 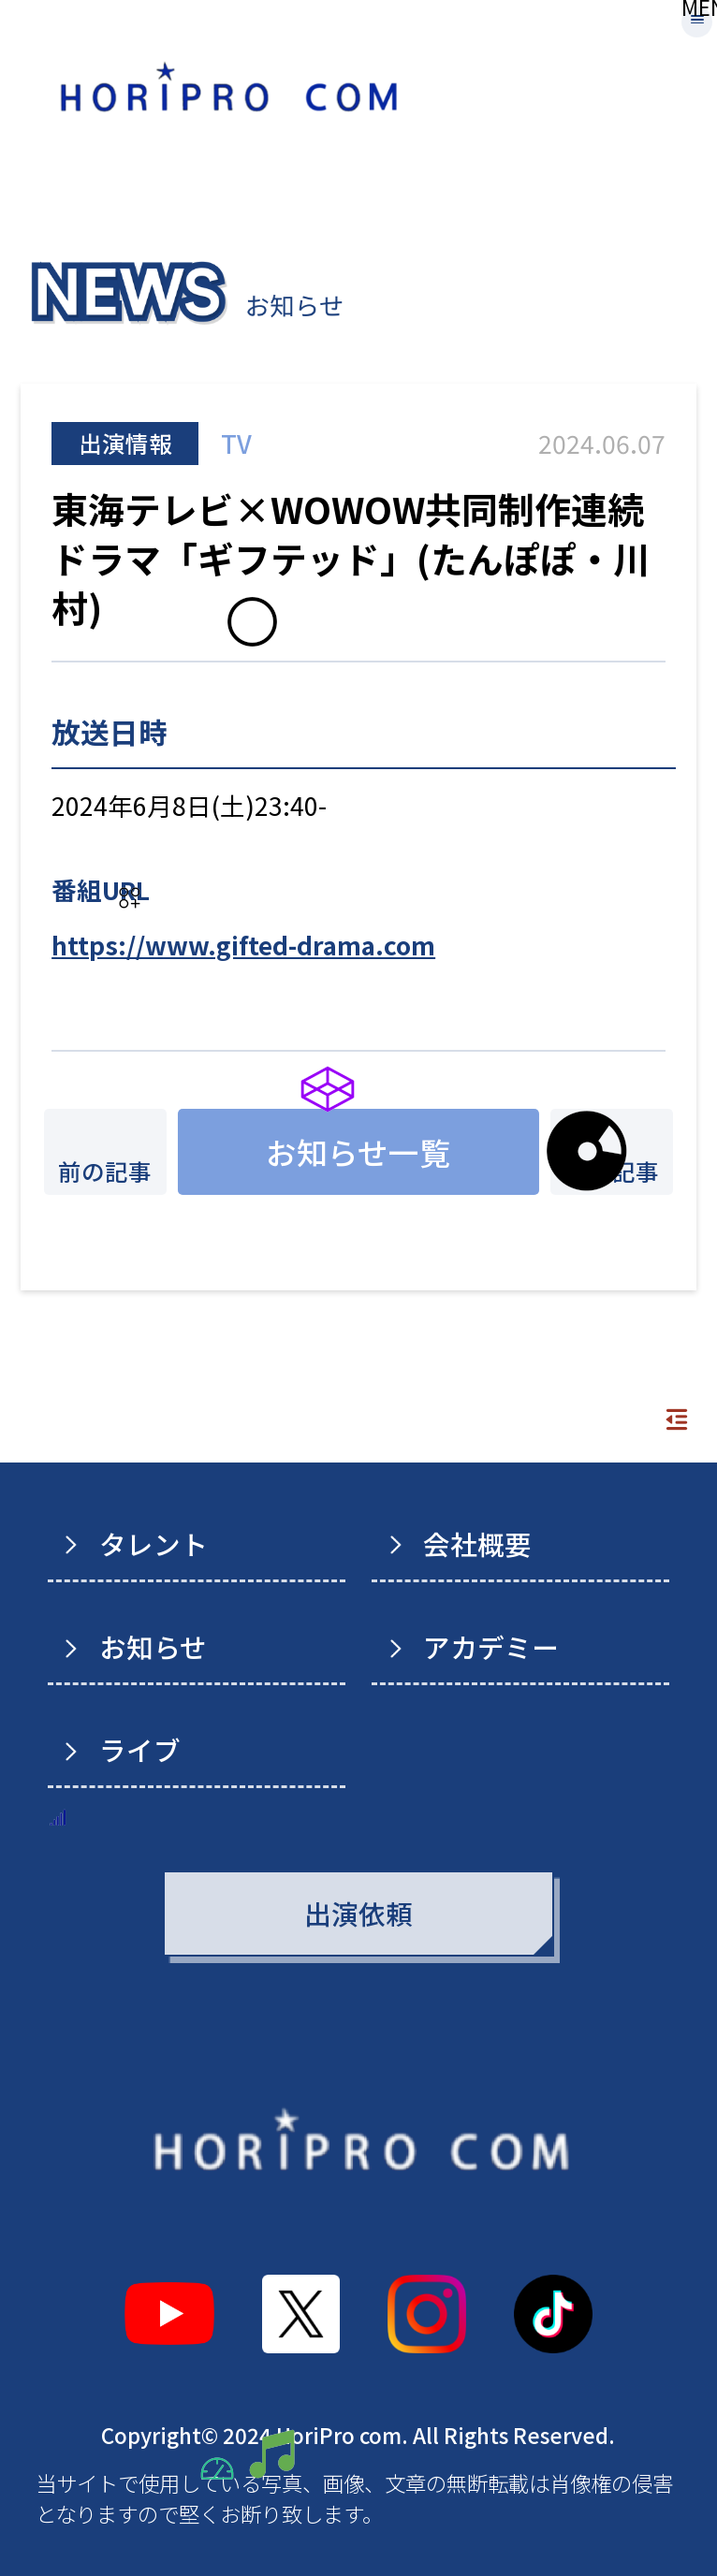 I want to click on decrease text indentation, so click(x=677, y=1419).